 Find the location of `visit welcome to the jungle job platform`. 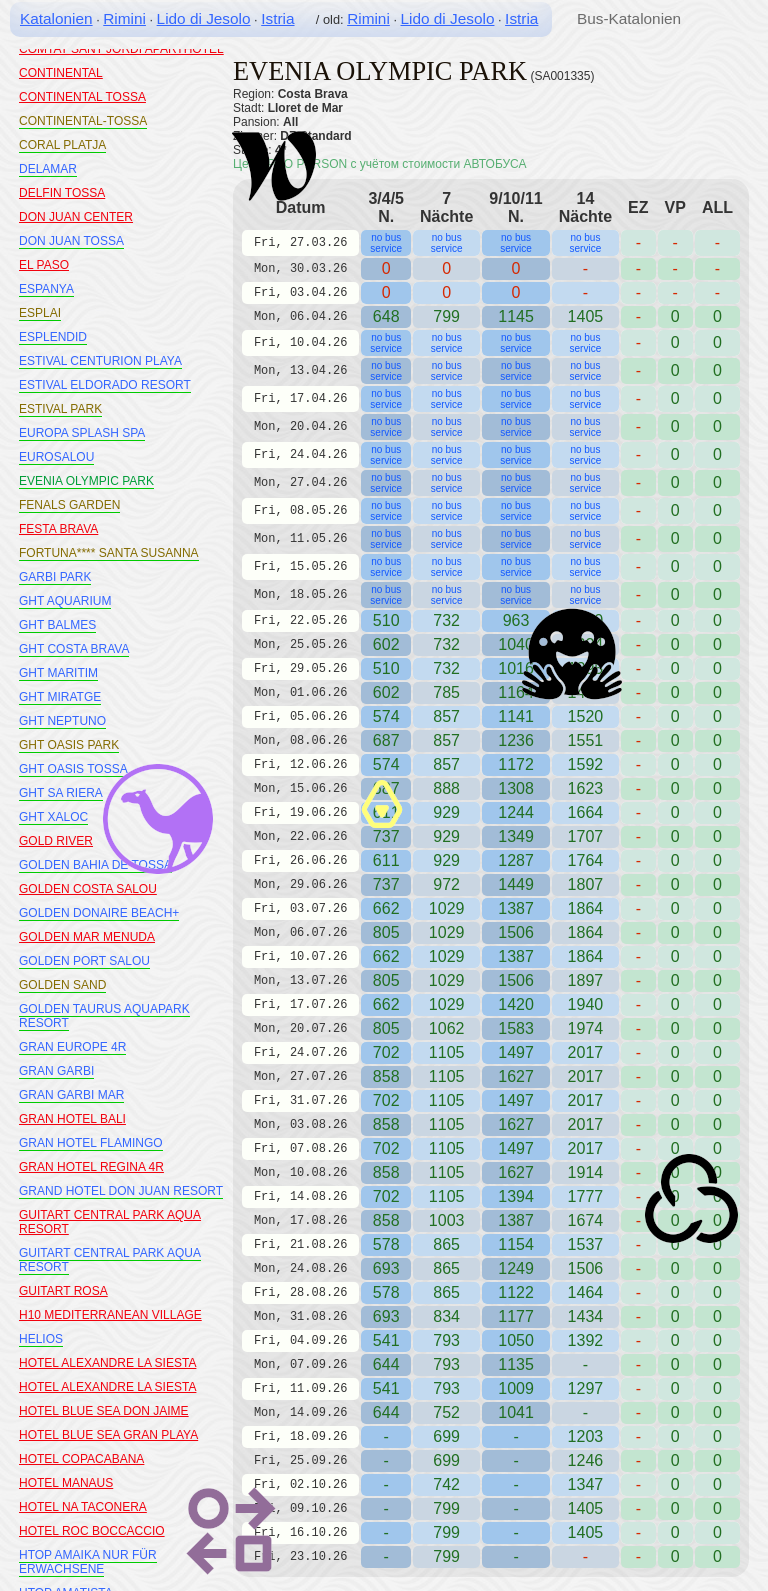

visit welcome to the jungle job platform is located at coordinates (274, 166).